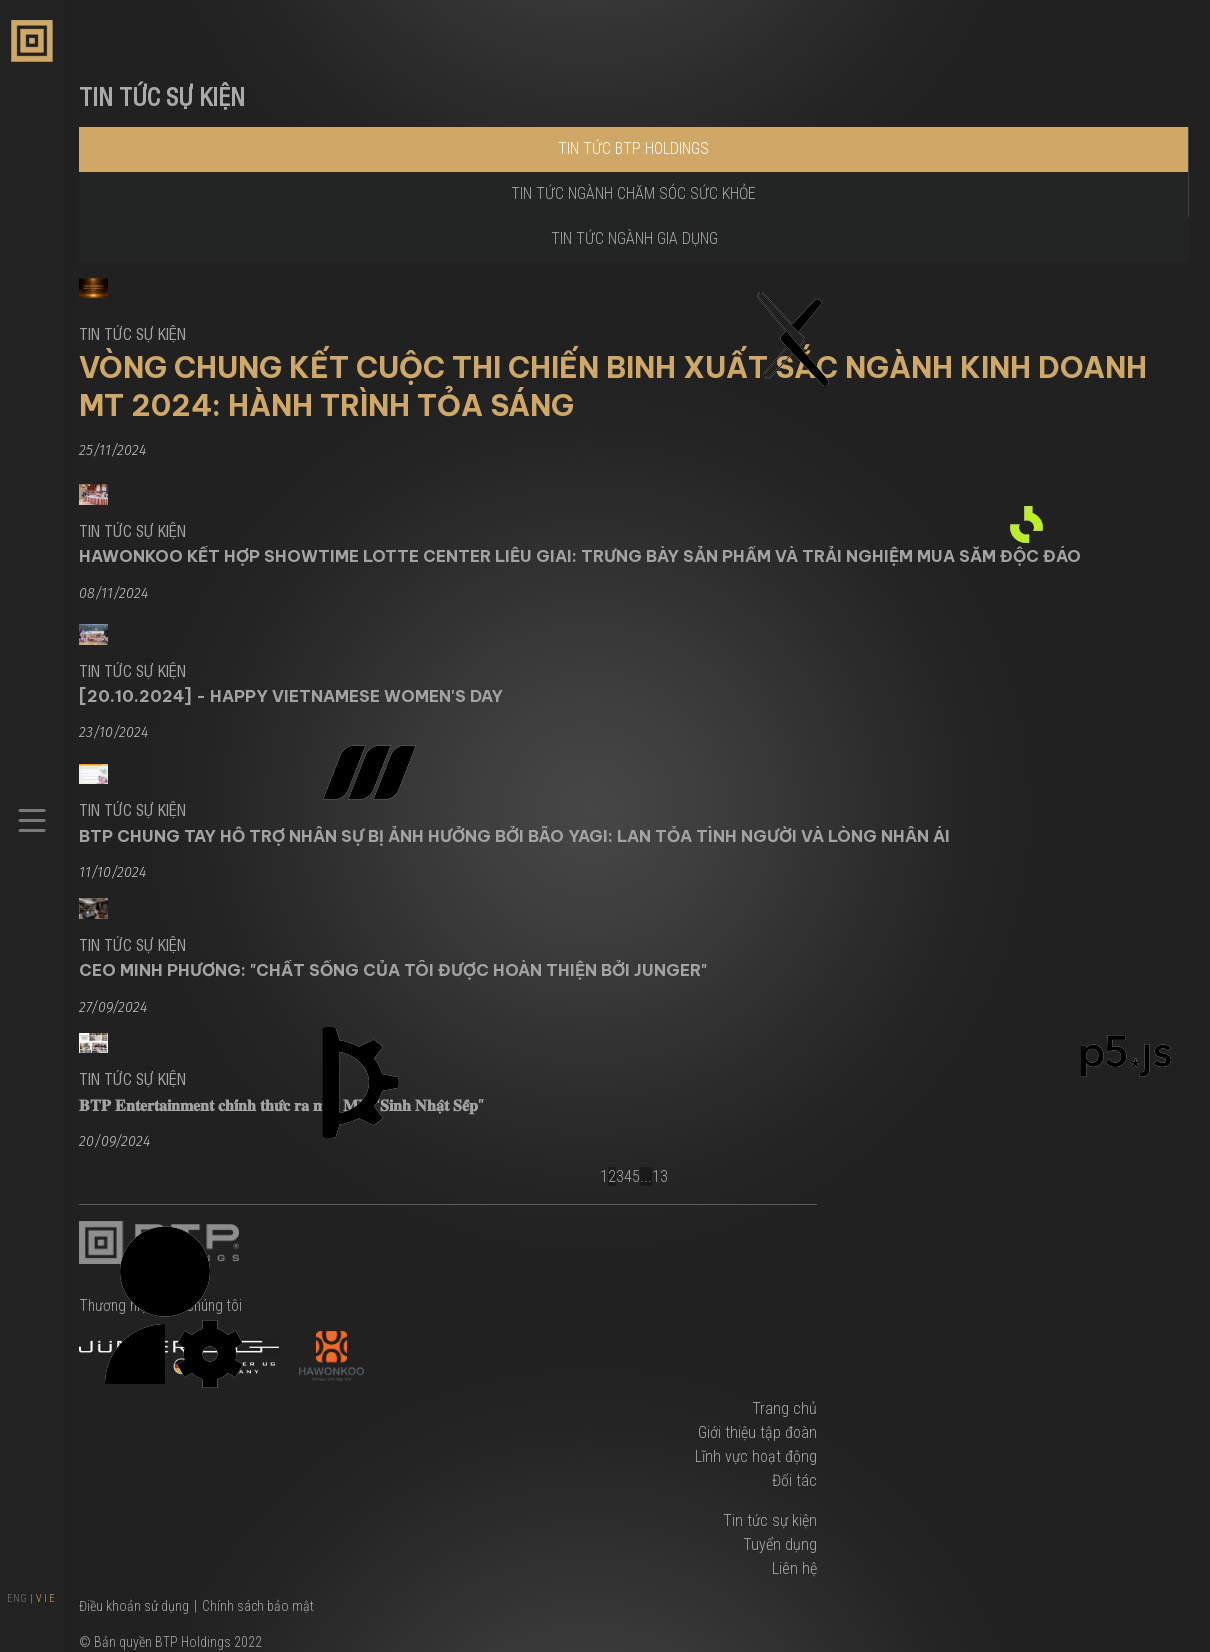  Describe the element at coordinates (360, 1082) in the screenshot. I see `dlib machine learning library logo` at that location.